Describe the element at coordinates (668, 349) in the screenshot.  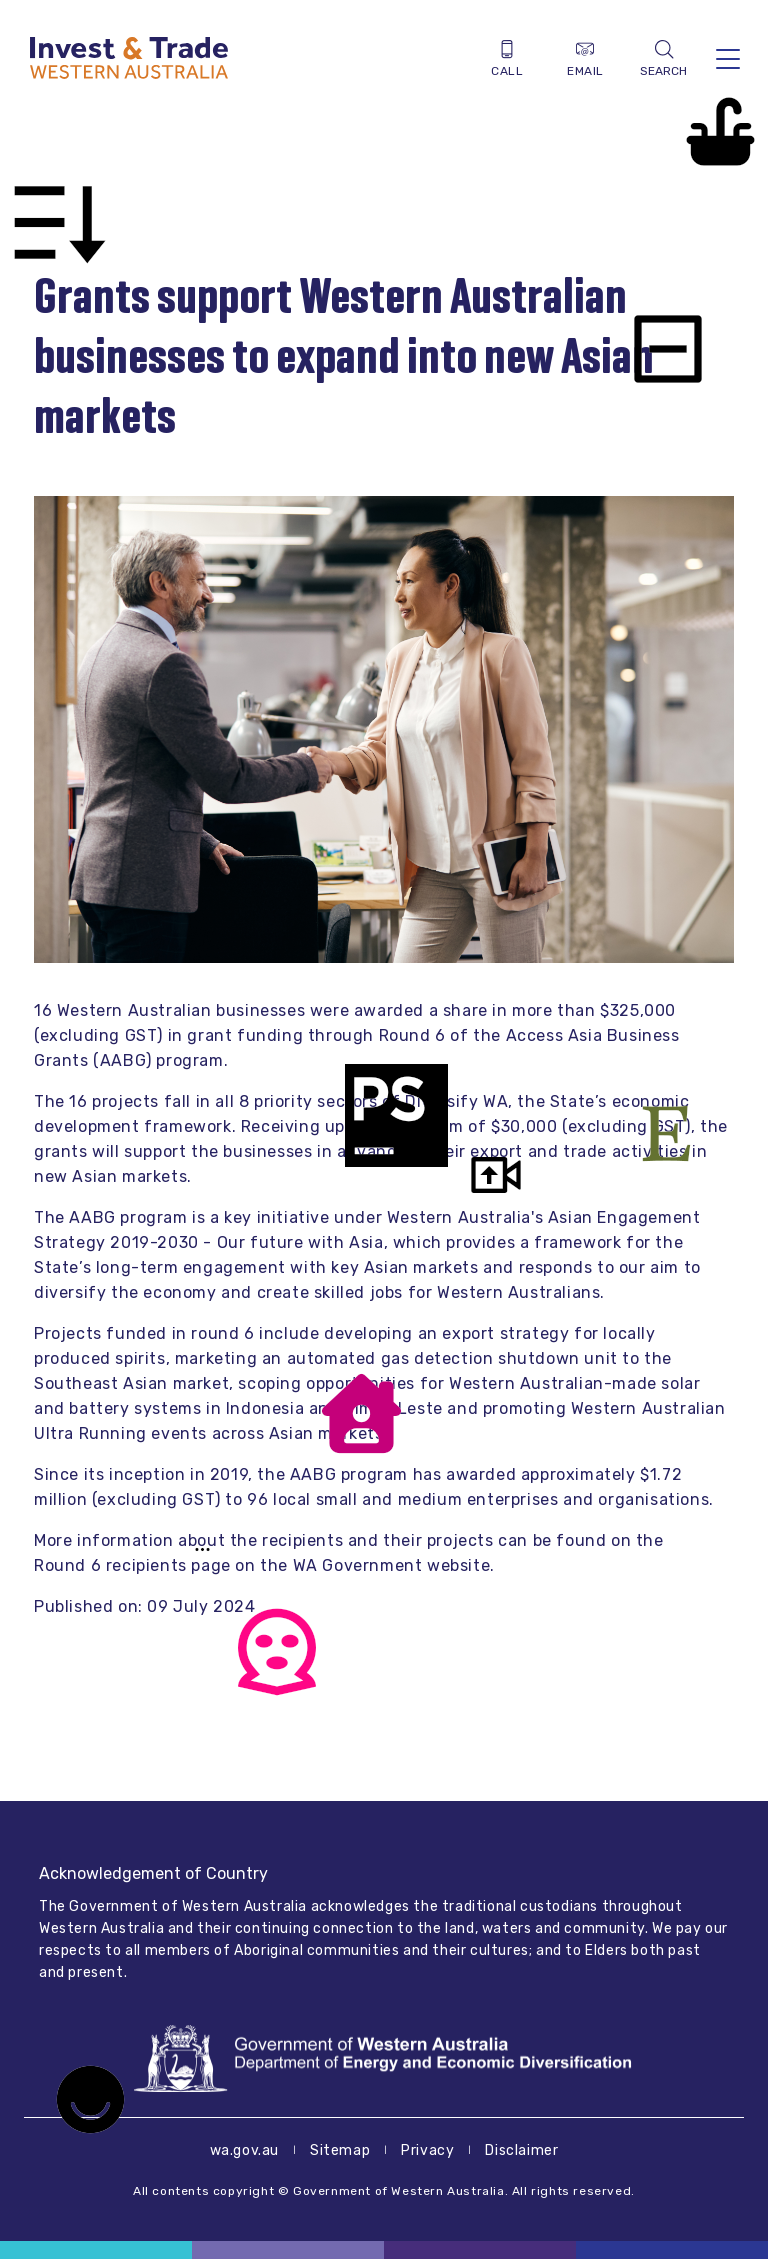
I see `indicates a partially selected state in a list` at that location.